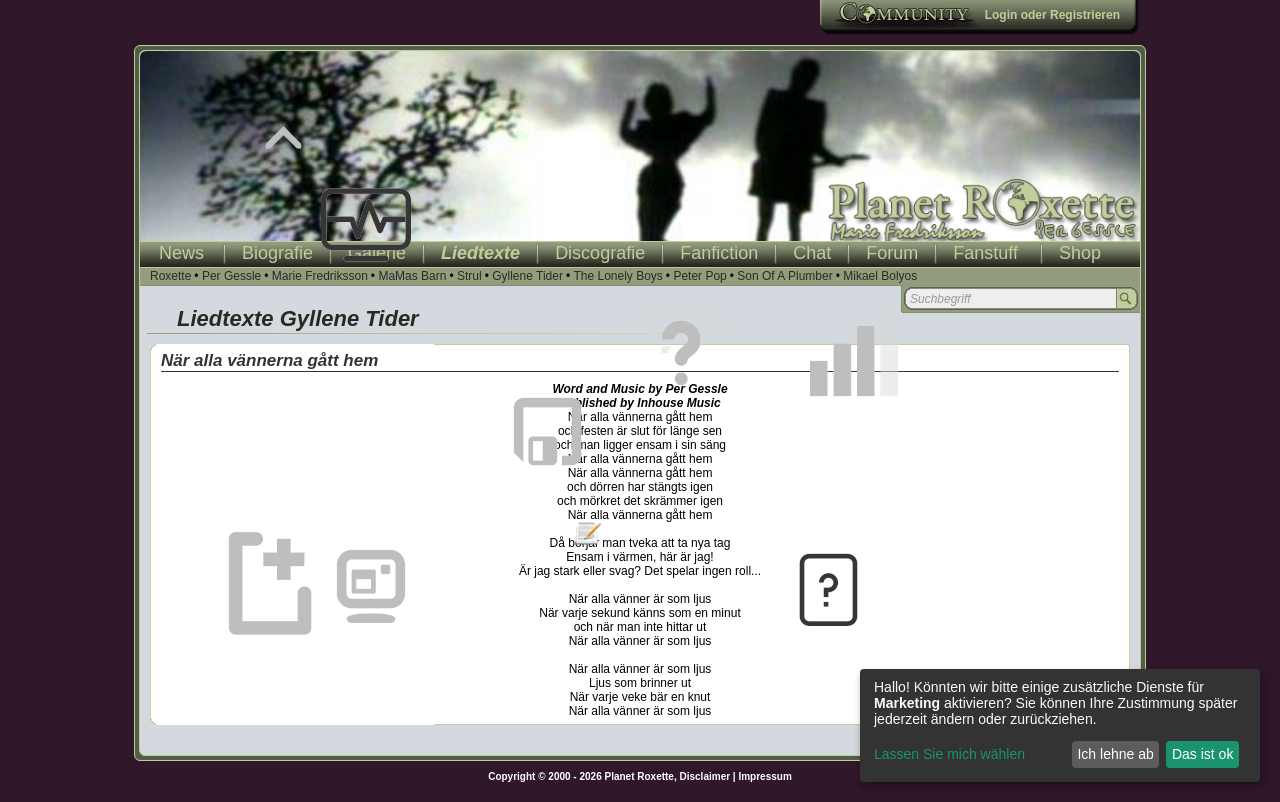  I want to click on save current file or document, so click(547, 431).